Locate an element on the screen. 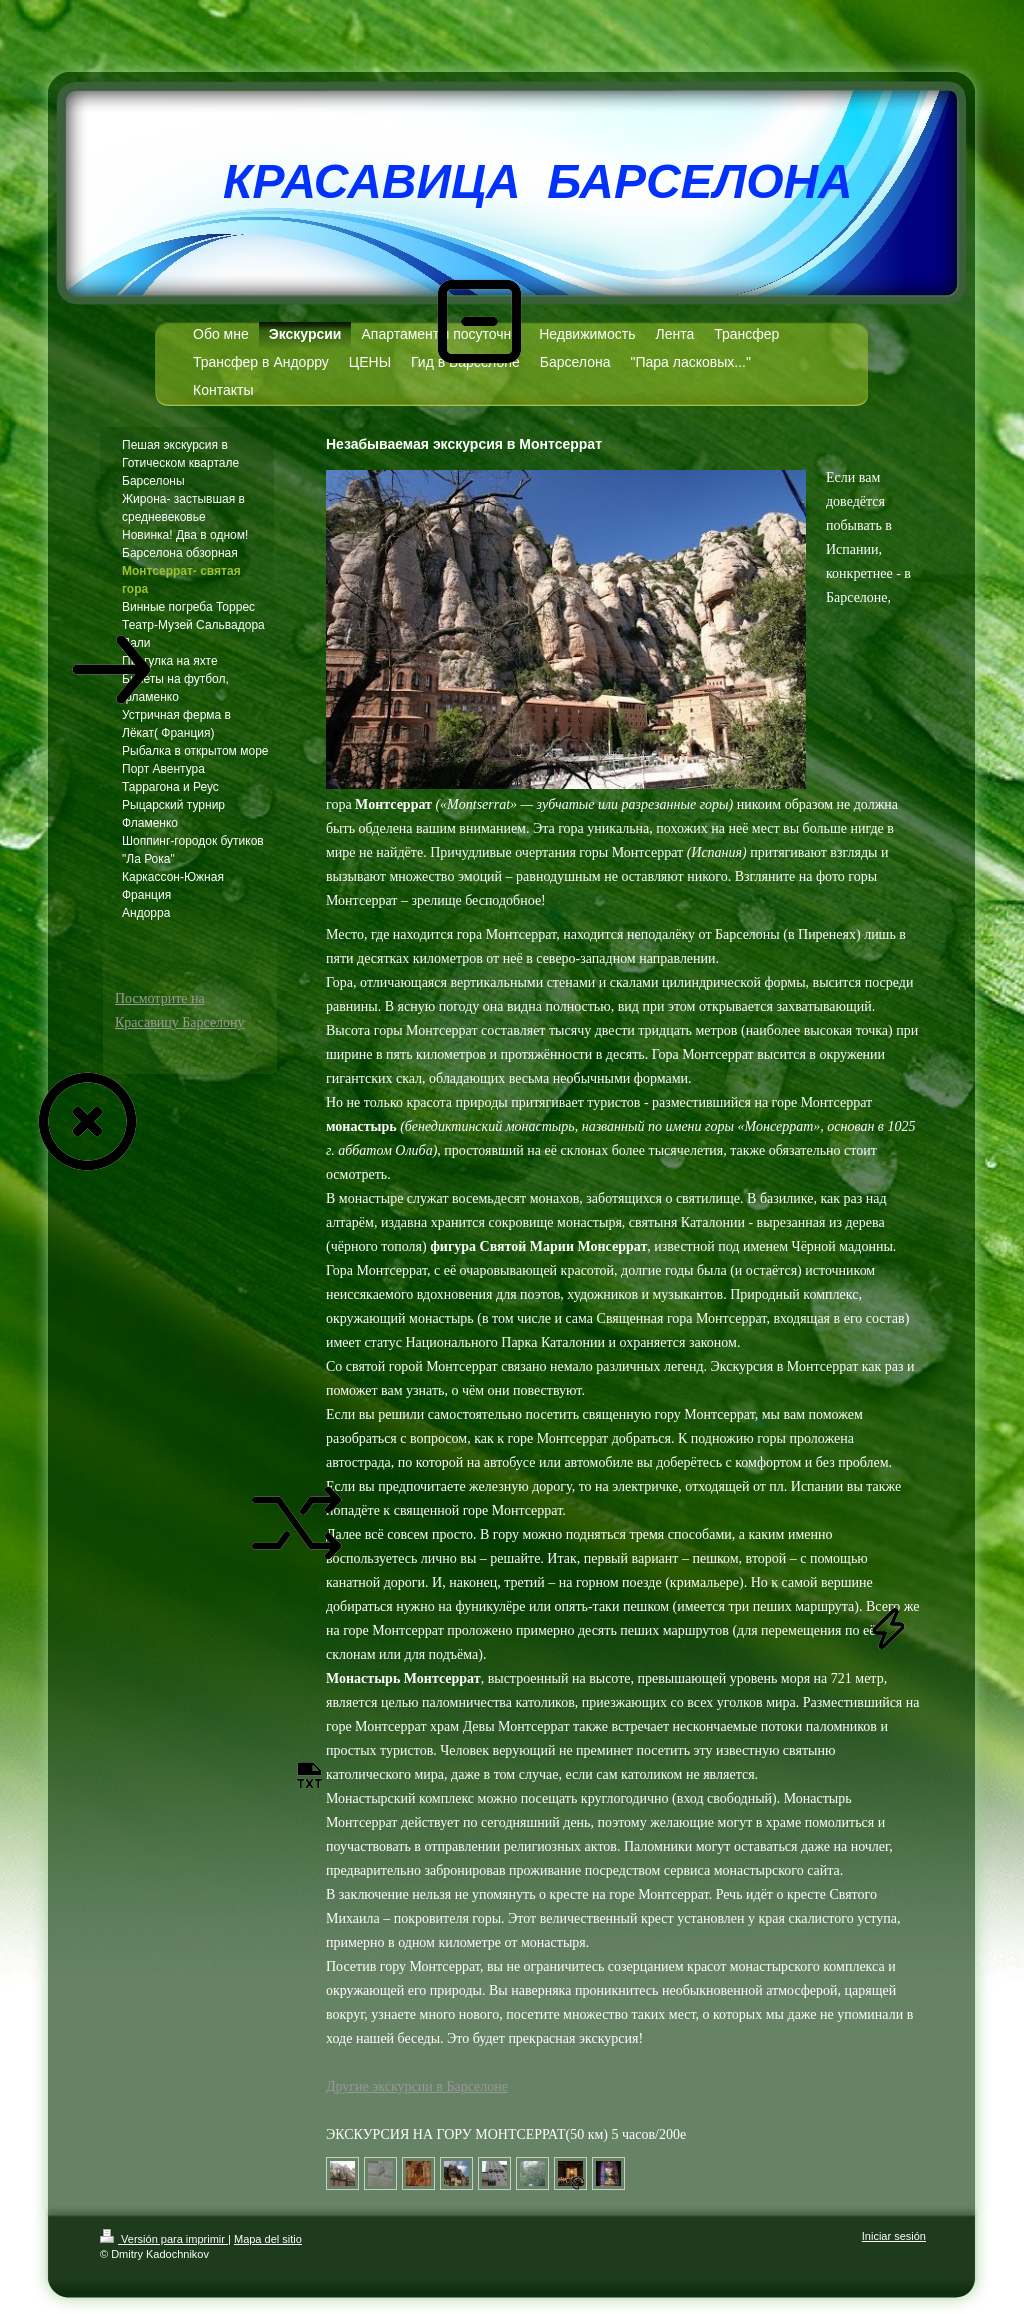 This screenshot has width=1024, height=2314. customize theme or color settings is located at coordinates (578, 2183).